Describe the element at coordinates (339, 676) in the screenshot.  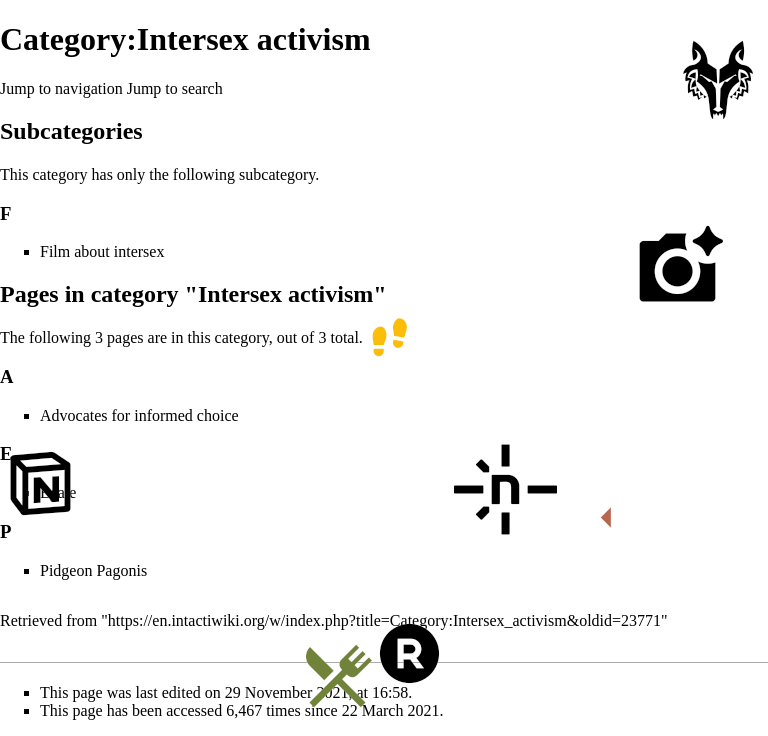
I see `open the mealie recipe manager app` at that location.